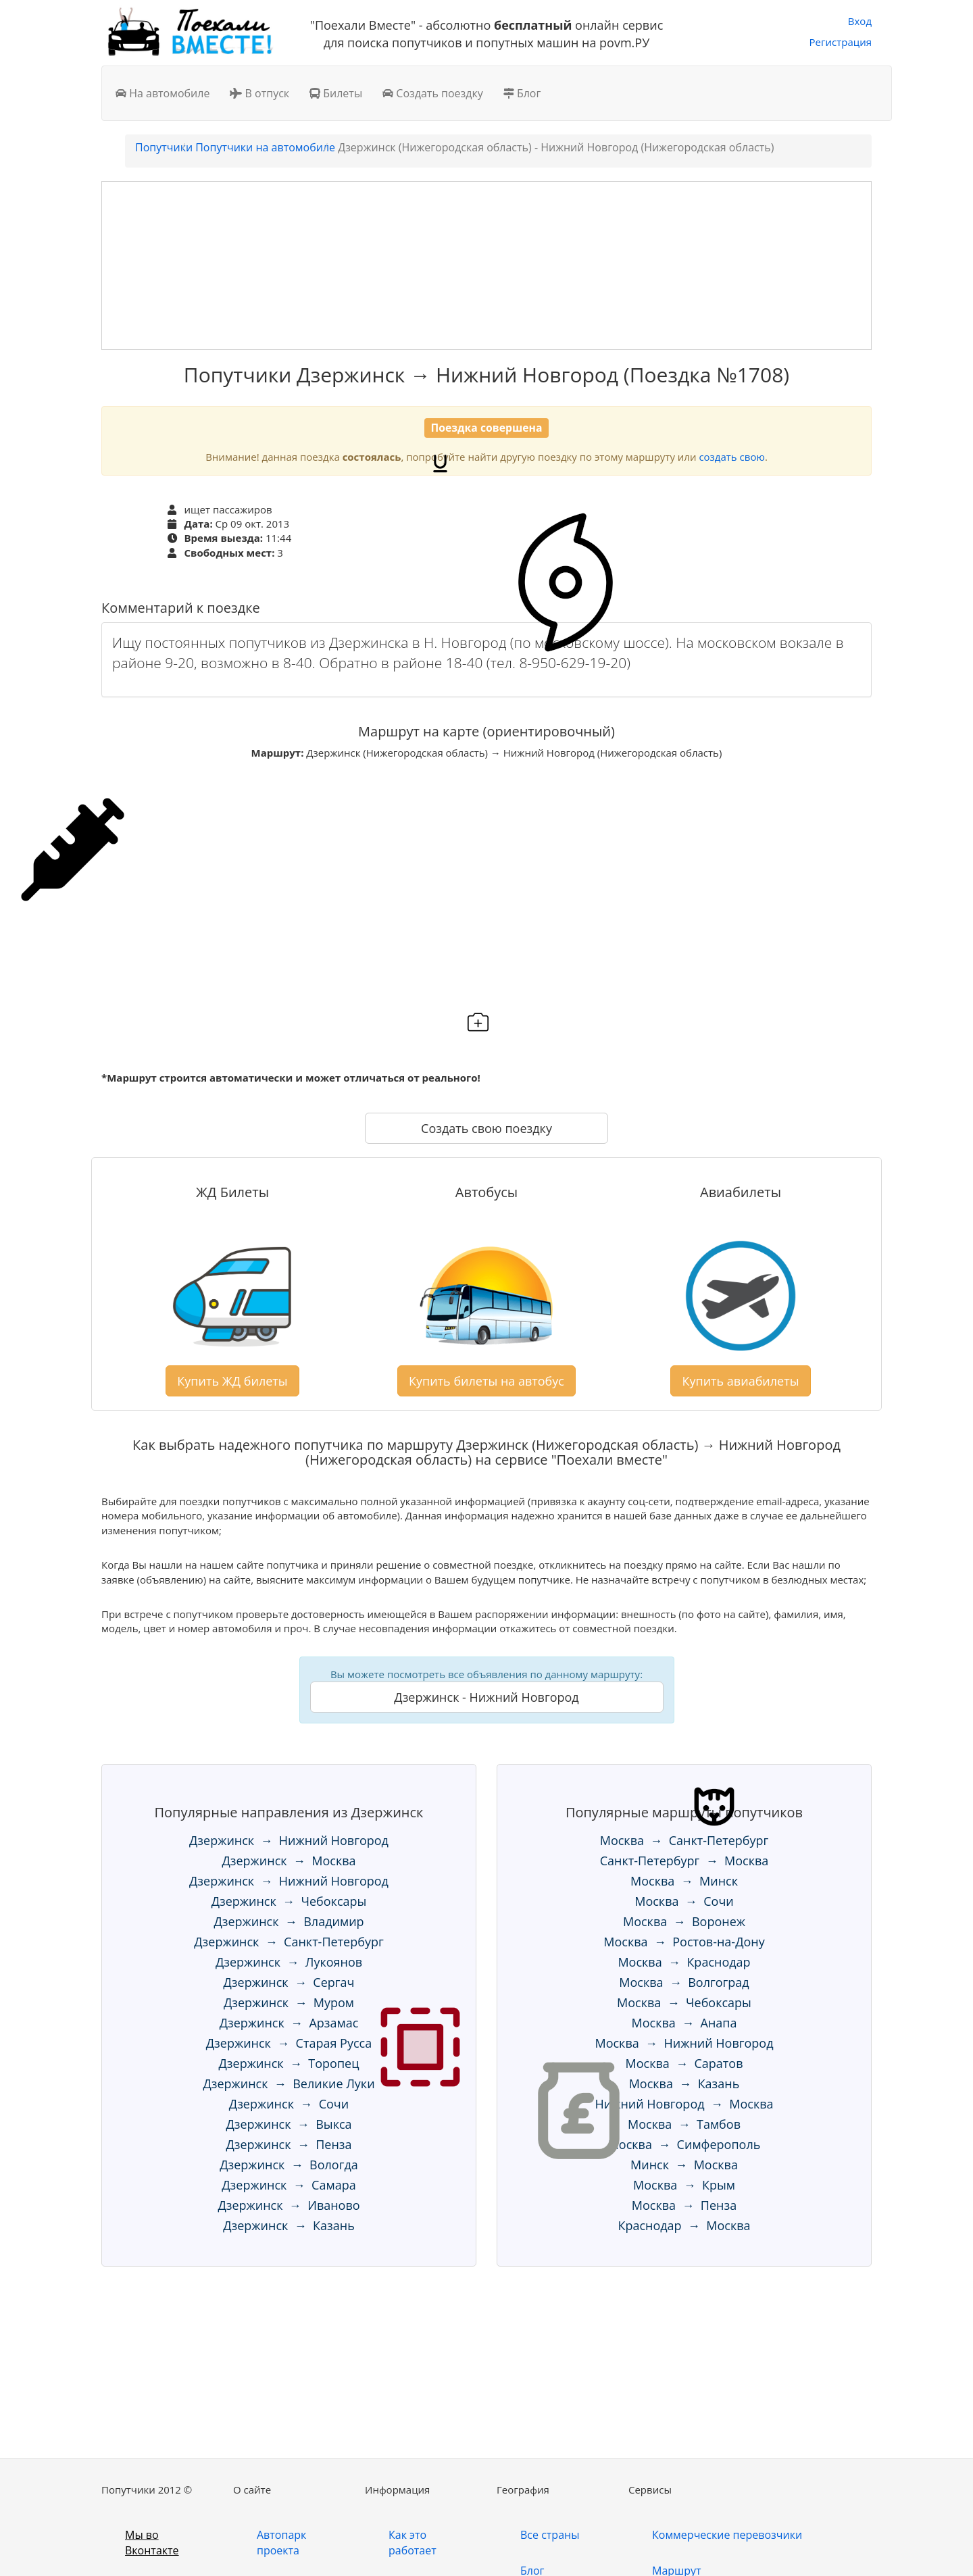 The width and height of the screenshot is (973, 2576). I want to click on select all items in the current view, so click(420, 2047).